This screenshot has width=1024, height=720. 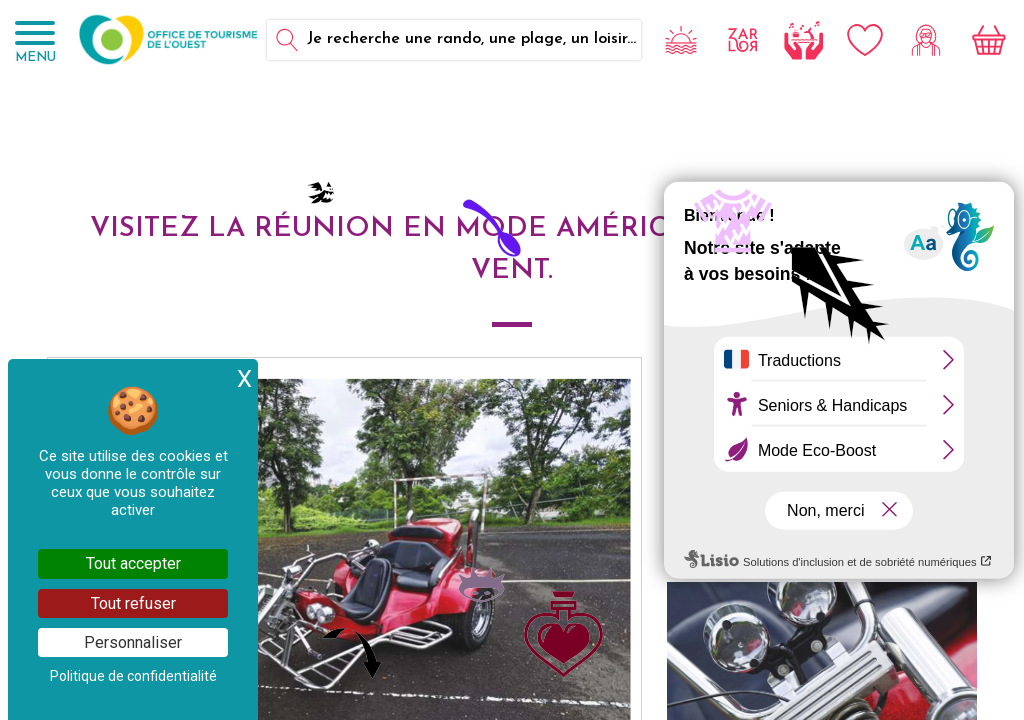 What do you see at coordinates (481, 585) in the screenshot?
I see `activate defense or shield ability` at bounding box center [481, 585].